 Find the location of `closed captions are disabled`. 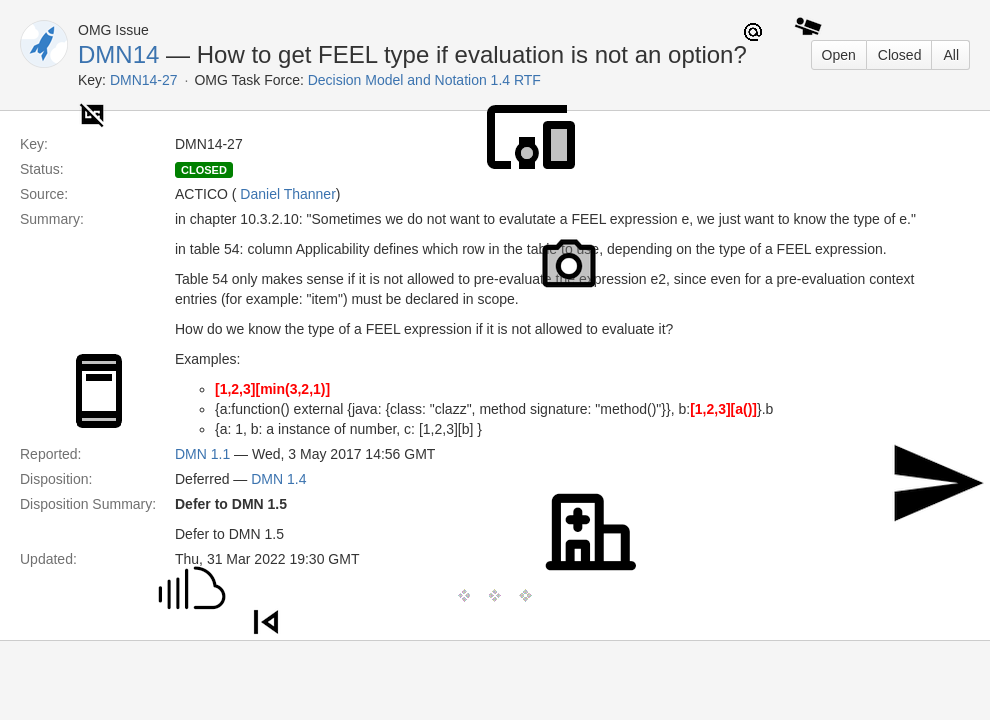

closed captions are disabled is located at coordinates (92, 114).